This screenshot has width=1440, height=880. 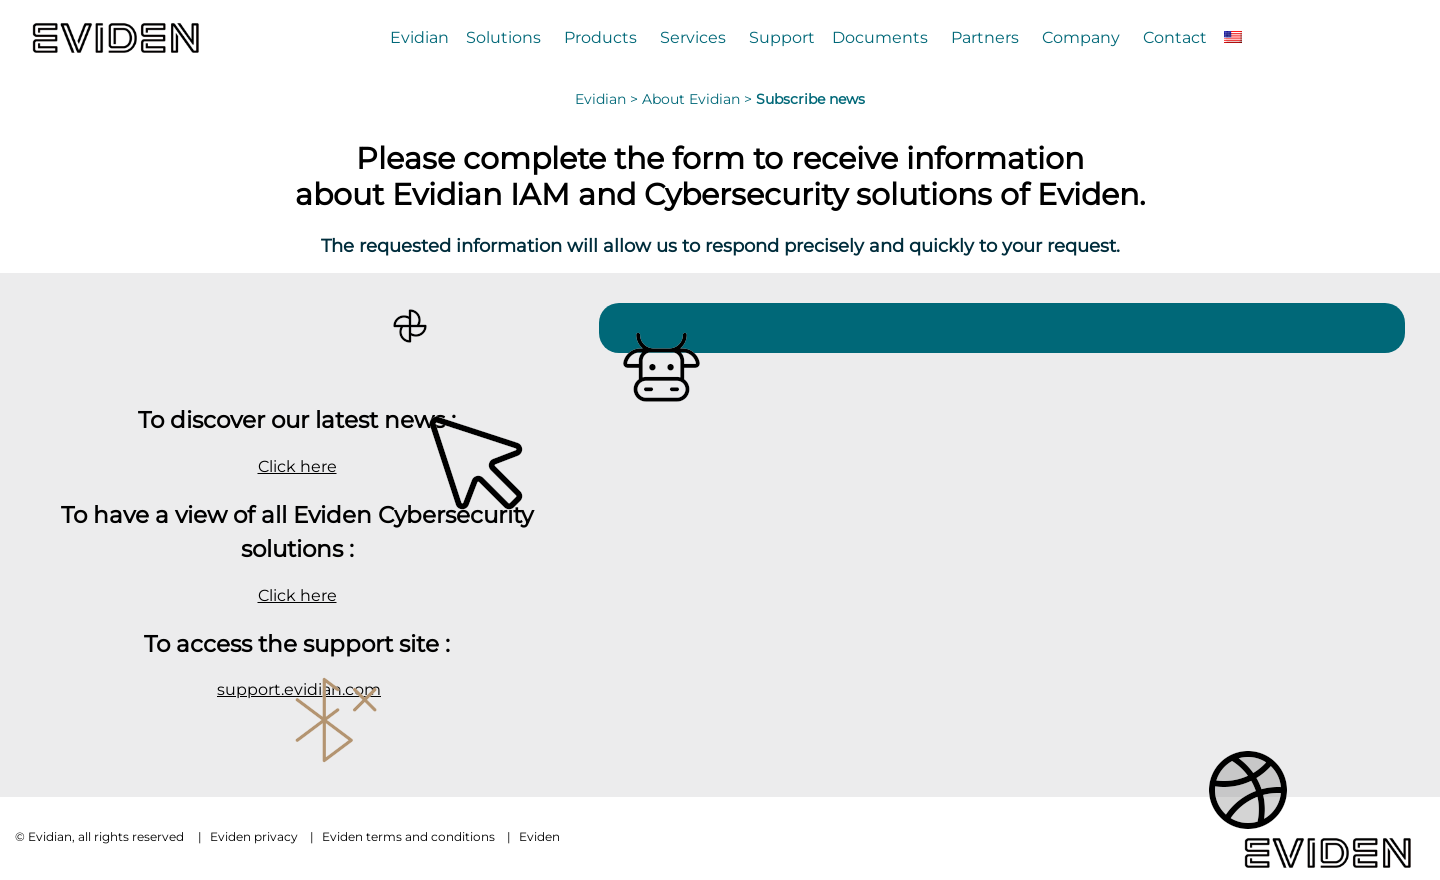 What do you see at coordinates (1248, 790) in the screenshot?
I see `visit dribbble profile or portfolio` at bounding box center [1248, 790].